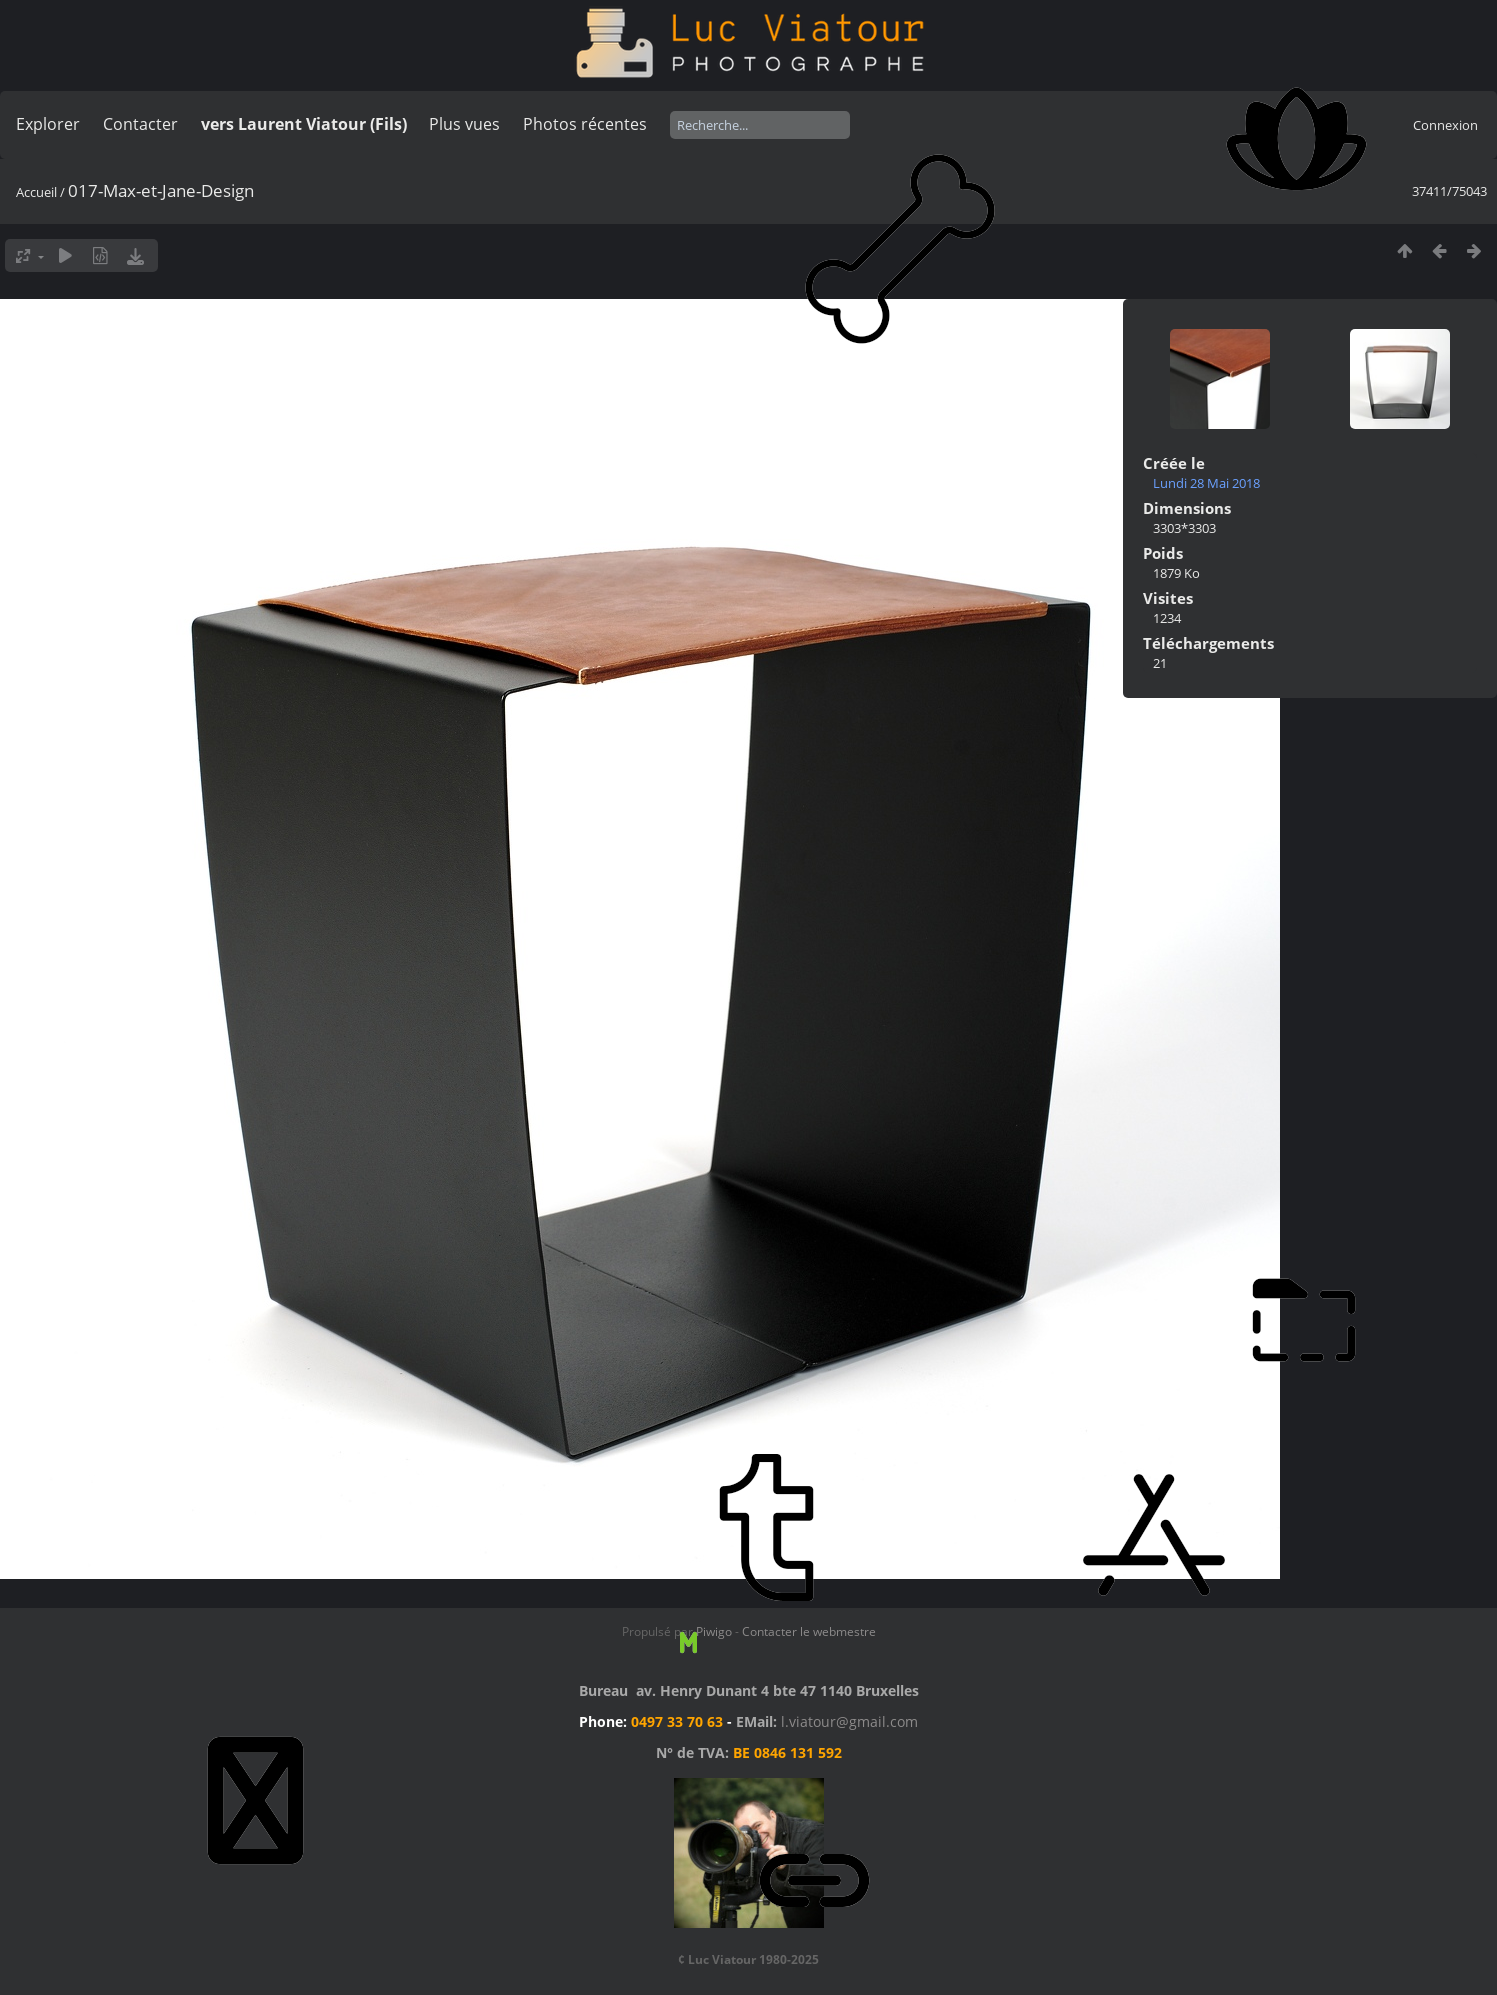  I want to click on open Tumblr app, so click(766, 1527).